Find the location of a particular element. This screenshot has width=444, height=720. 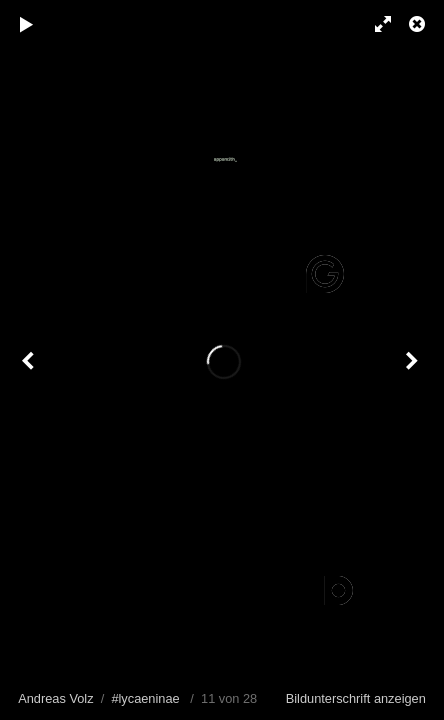

appsmith platform logo is located at coordinates (225, 159).